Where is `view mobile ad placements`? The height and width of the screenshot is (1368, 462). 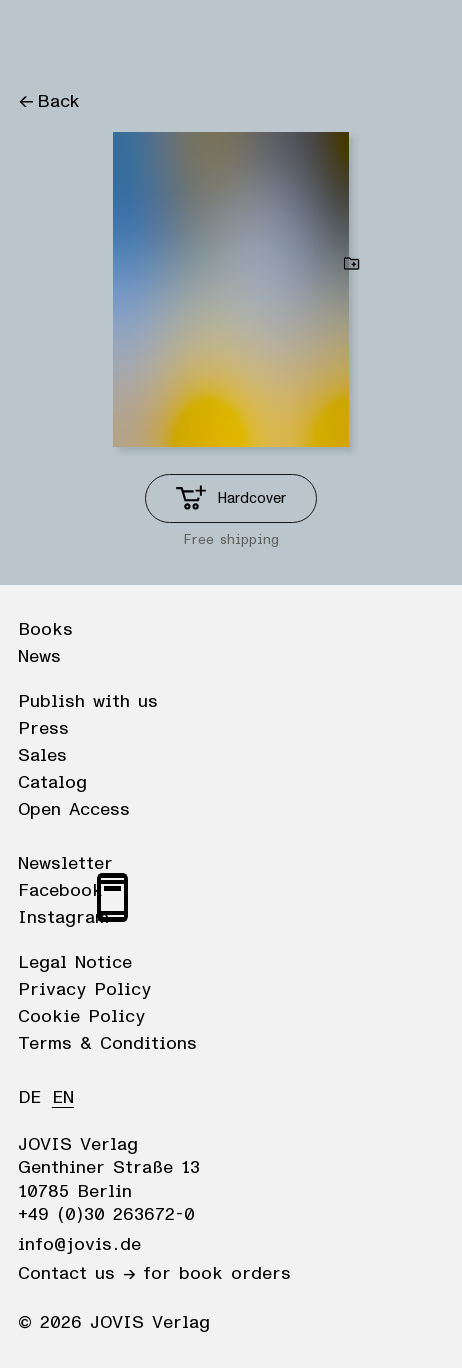 view mobile ad placements is located at coordinates (112, 897).